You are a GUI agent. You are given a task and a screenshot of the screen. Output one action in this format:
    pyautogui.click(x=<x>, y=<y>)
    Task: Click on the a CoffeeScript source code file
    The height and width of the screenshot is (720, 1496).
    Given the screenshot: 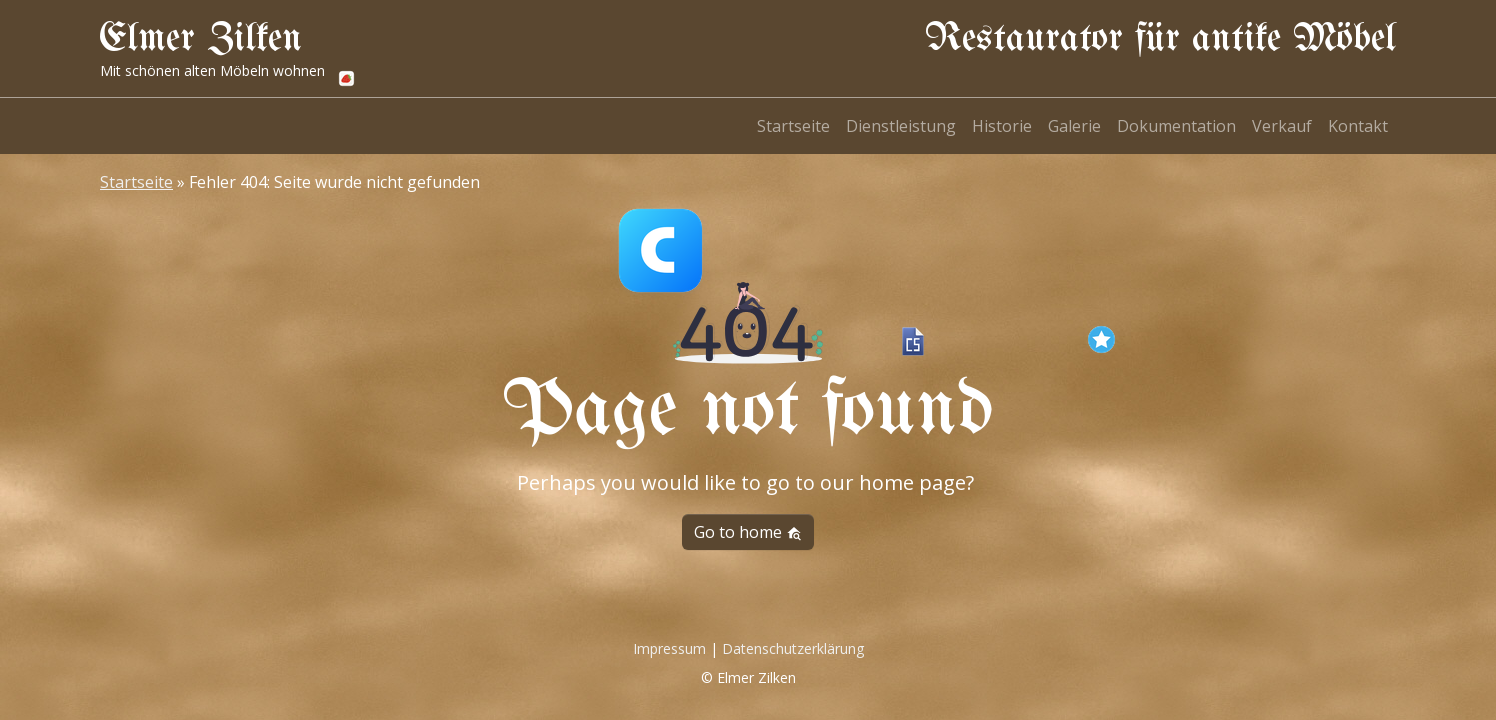 What is the action you would take?
    pyautogui.click(x=913, y=342)
    